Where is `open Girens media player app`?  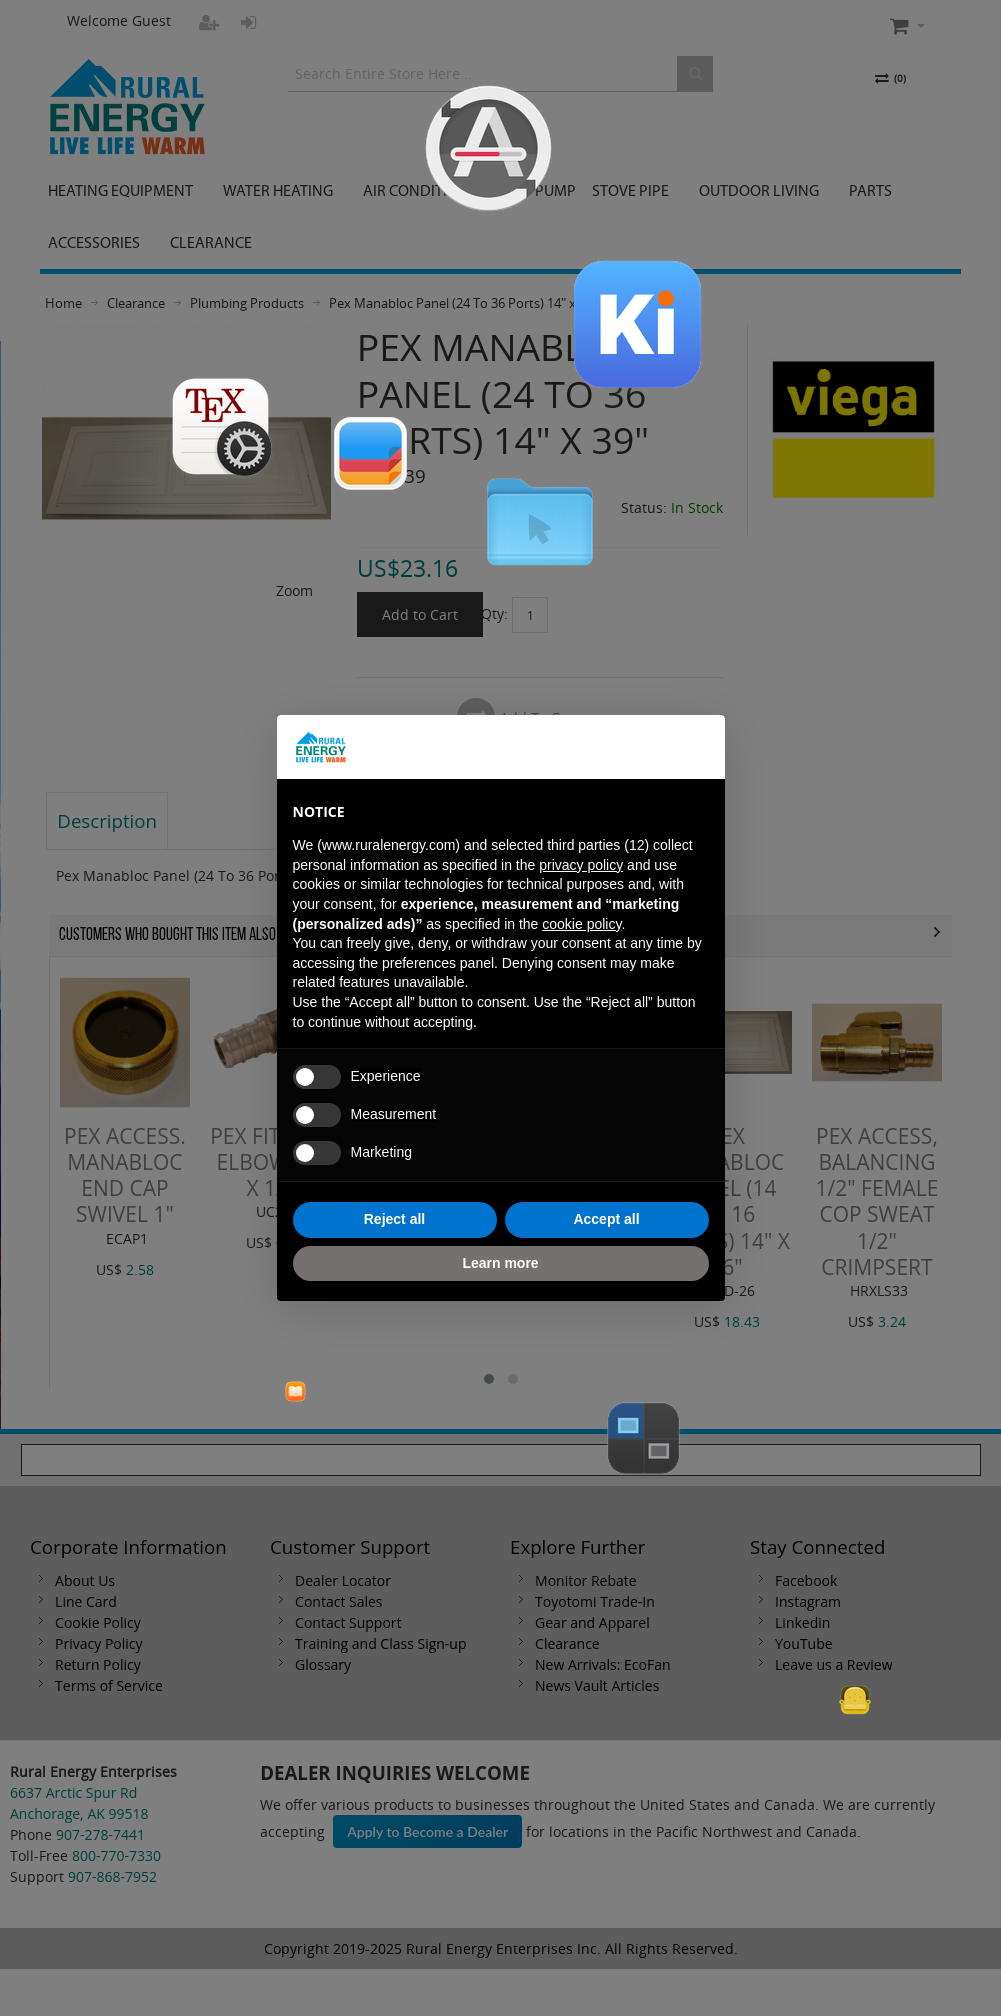 open Girens media player app is located at coordinates (855, 1700).